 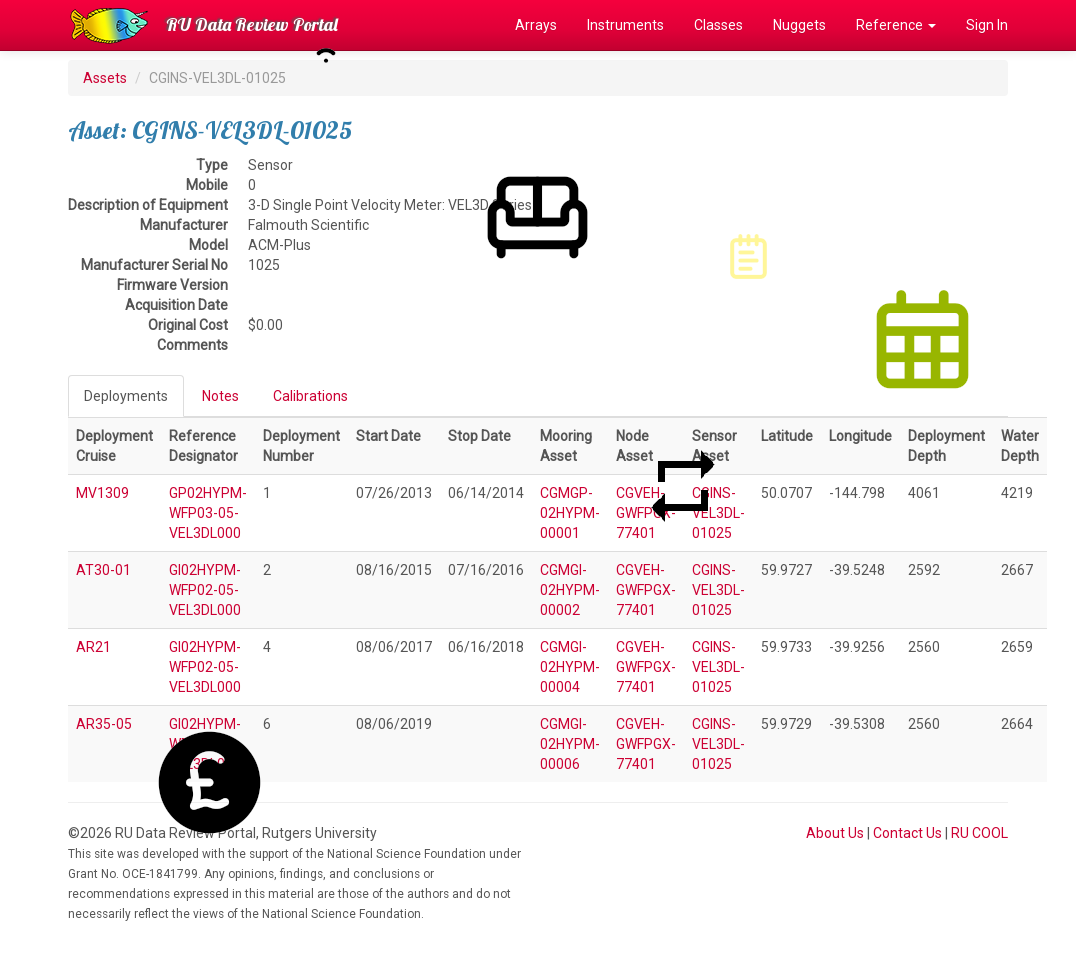 I want to click on view amount in British pounds, so click(x=209, y=782).